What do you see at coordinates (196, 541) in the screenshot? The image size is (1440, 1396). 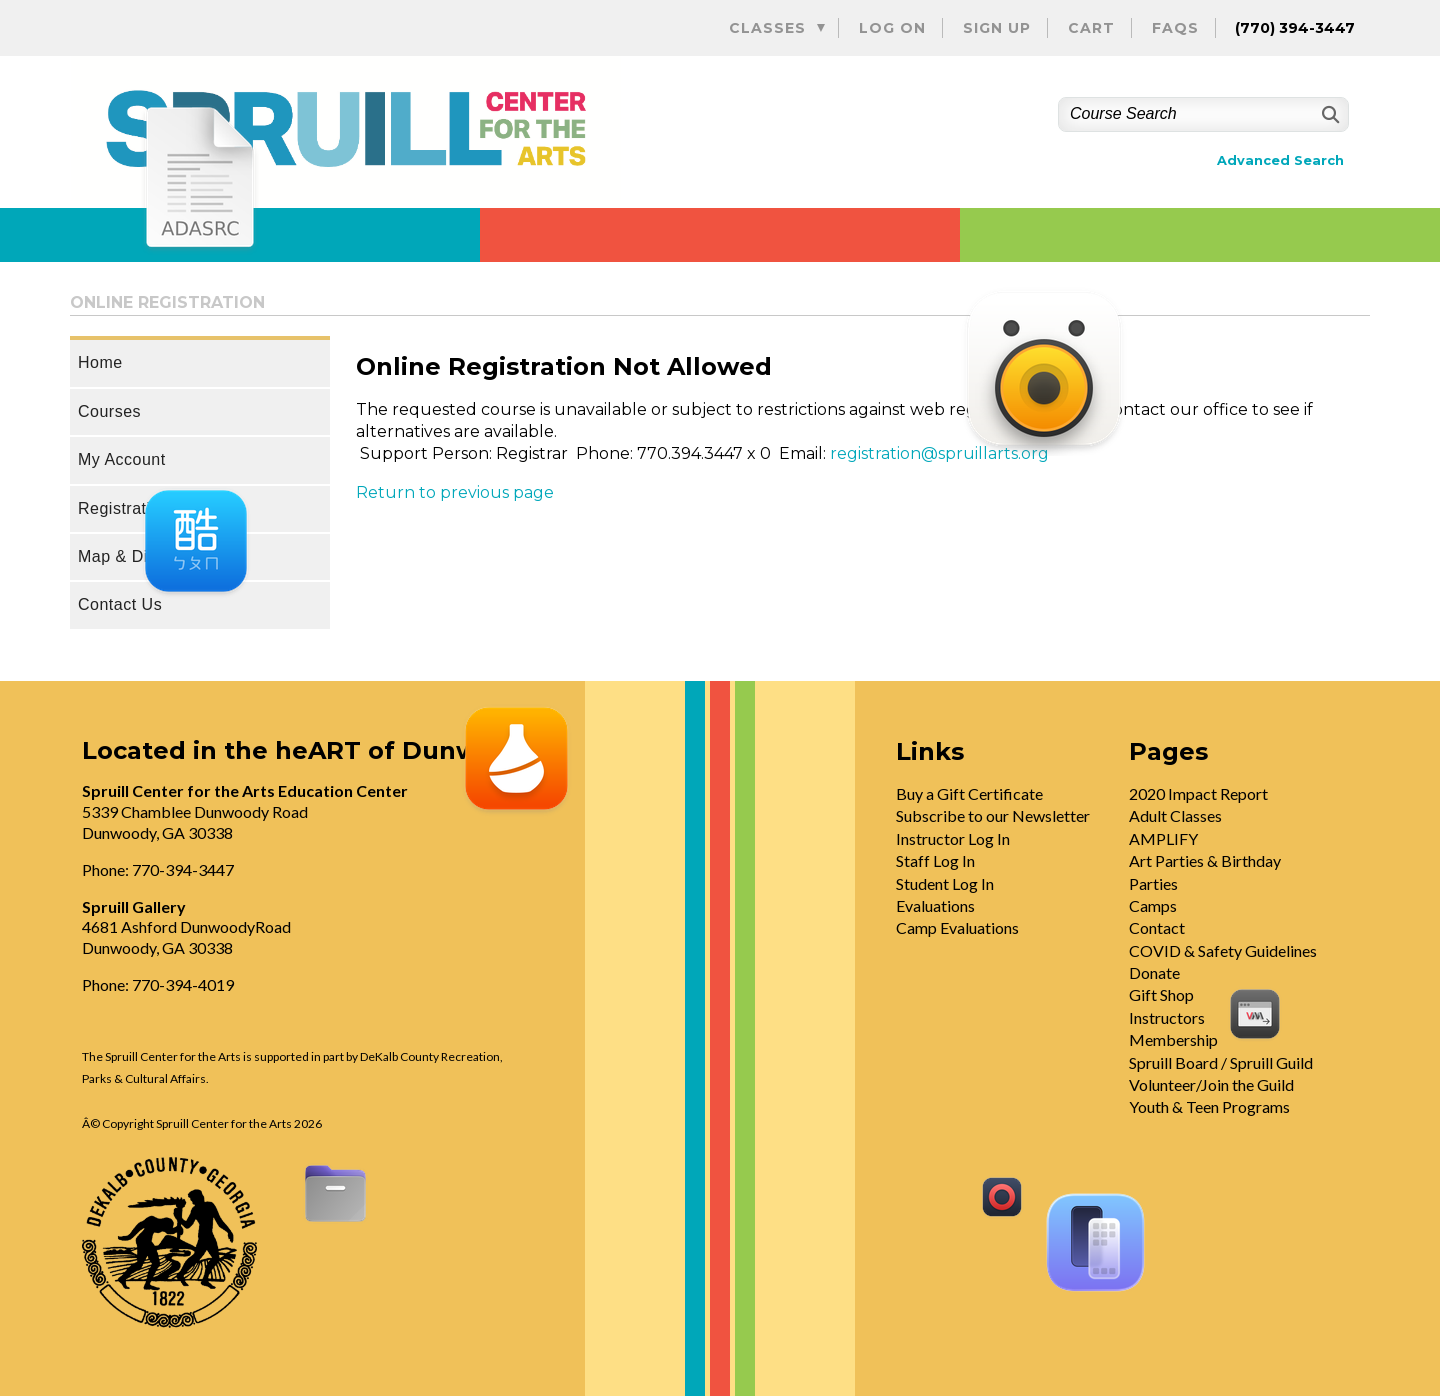 I see `open IBus Chewing input method settings` at bounding box center [196, 541].